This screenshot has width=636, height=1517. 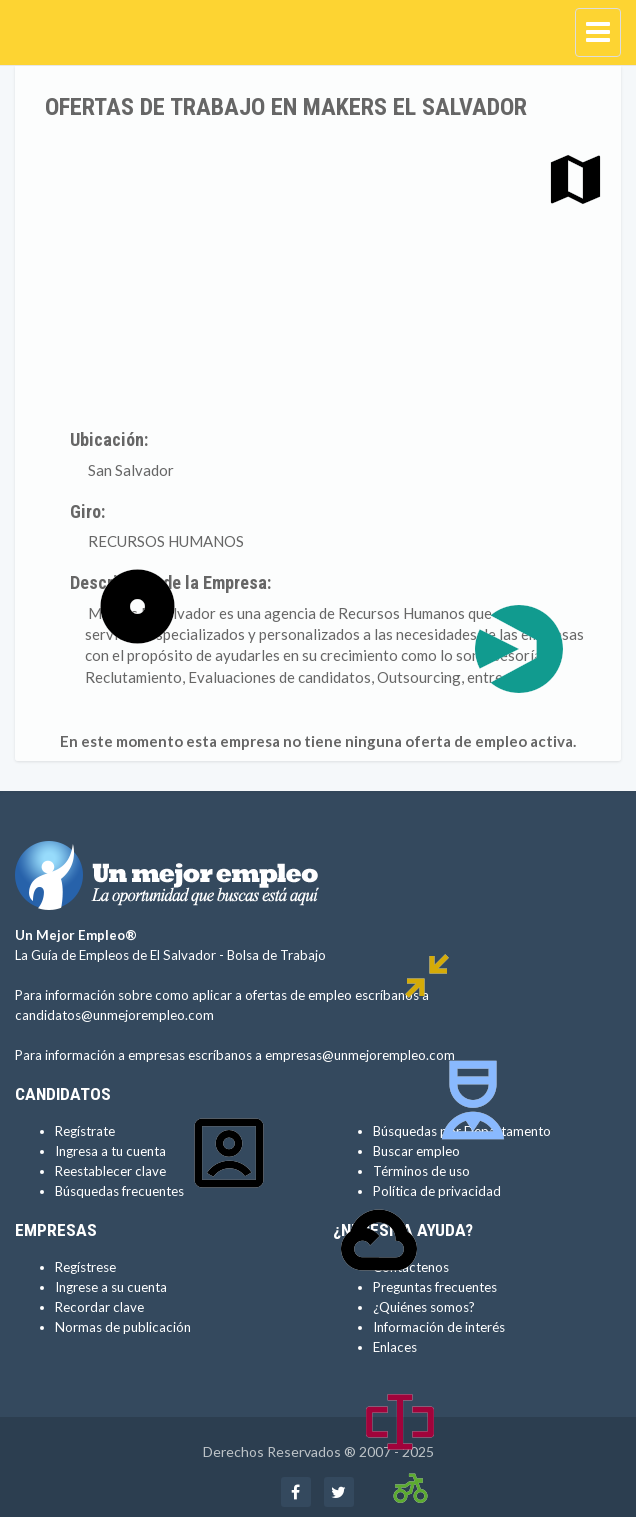 I want to click on collapse or minimize expanded content, so click(x=427, y=976).